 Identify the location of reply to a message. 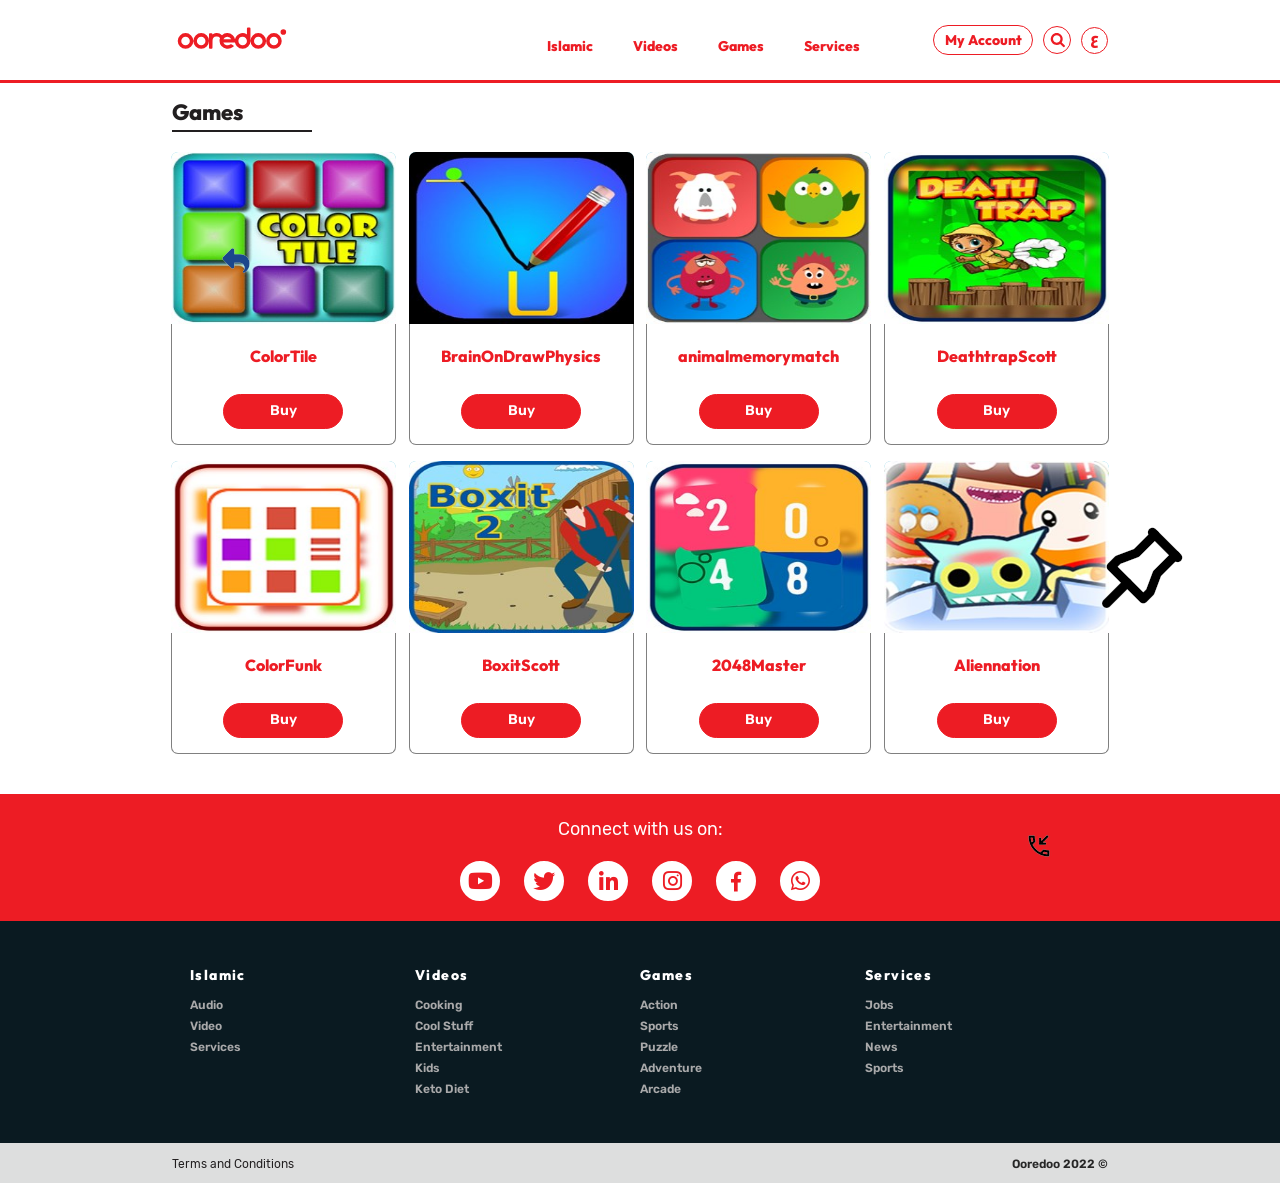
(236, 261).